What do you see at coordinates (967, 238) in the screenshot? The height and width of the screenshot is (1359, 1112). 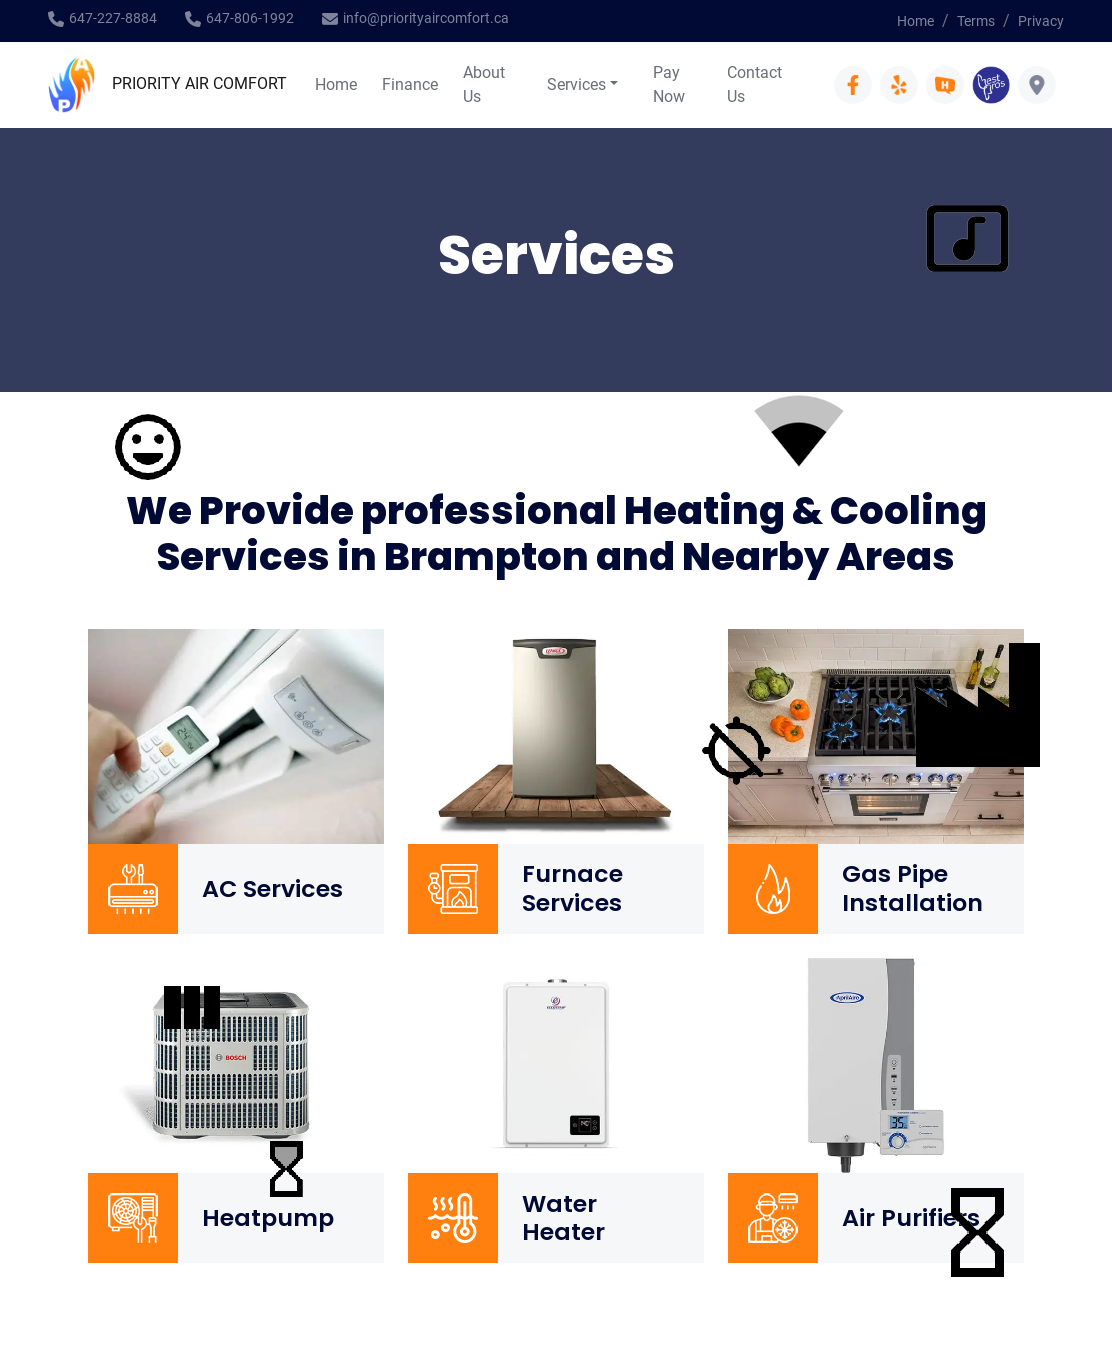 I see `play or browse music videos` at bounding box center [967, 238].